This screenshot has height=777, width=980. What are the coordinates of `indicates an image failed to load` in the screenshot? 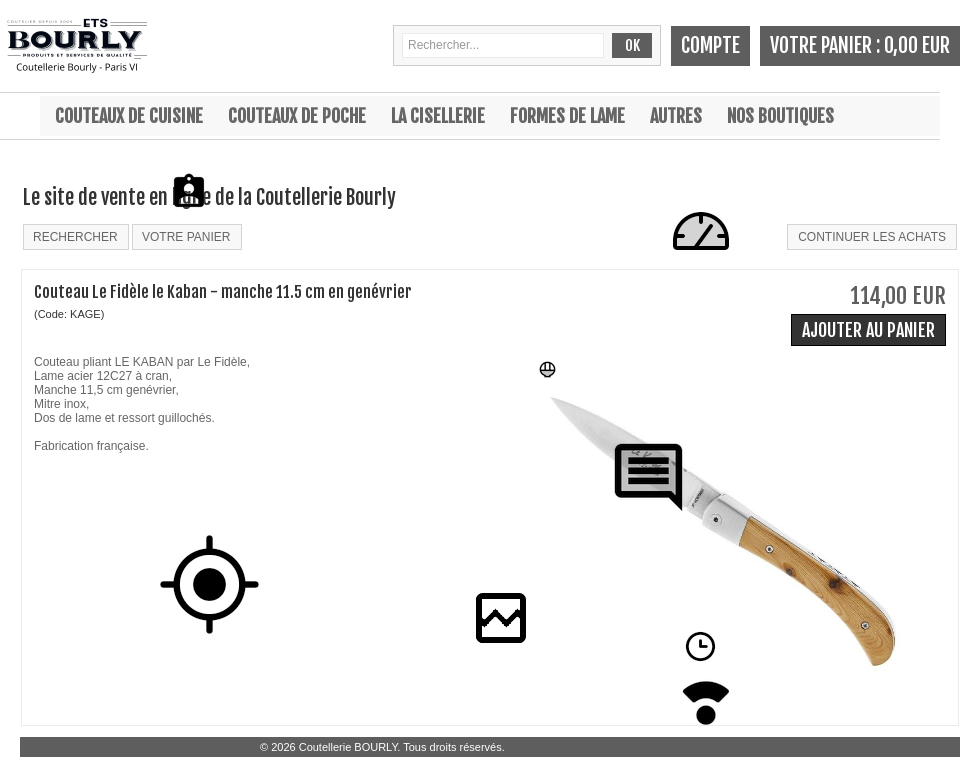 It's located at (501, 618).